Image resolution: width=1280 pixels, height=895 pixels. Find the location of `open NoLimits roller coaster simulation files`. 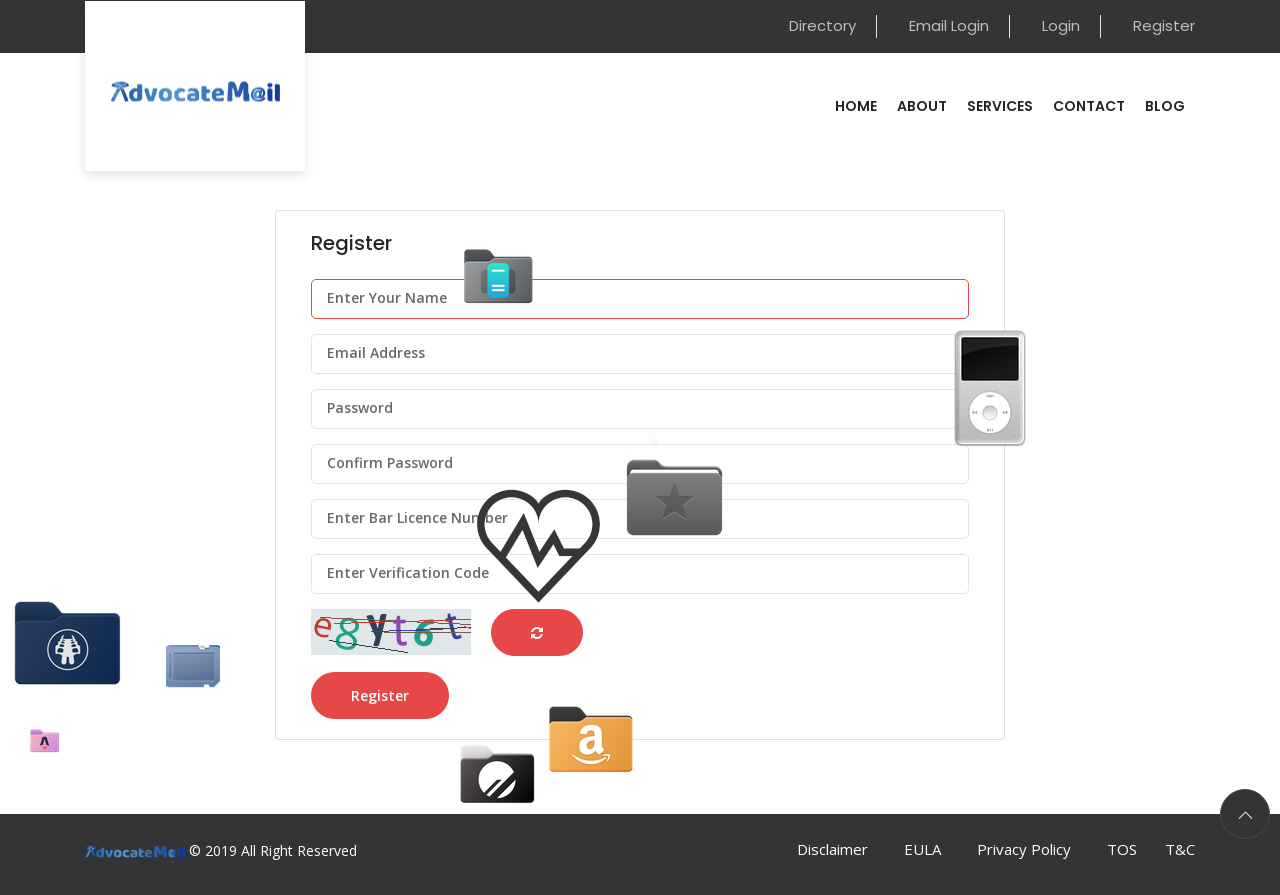

open NoLimits roller coaster simulation files is located at coordinates (67, 646).